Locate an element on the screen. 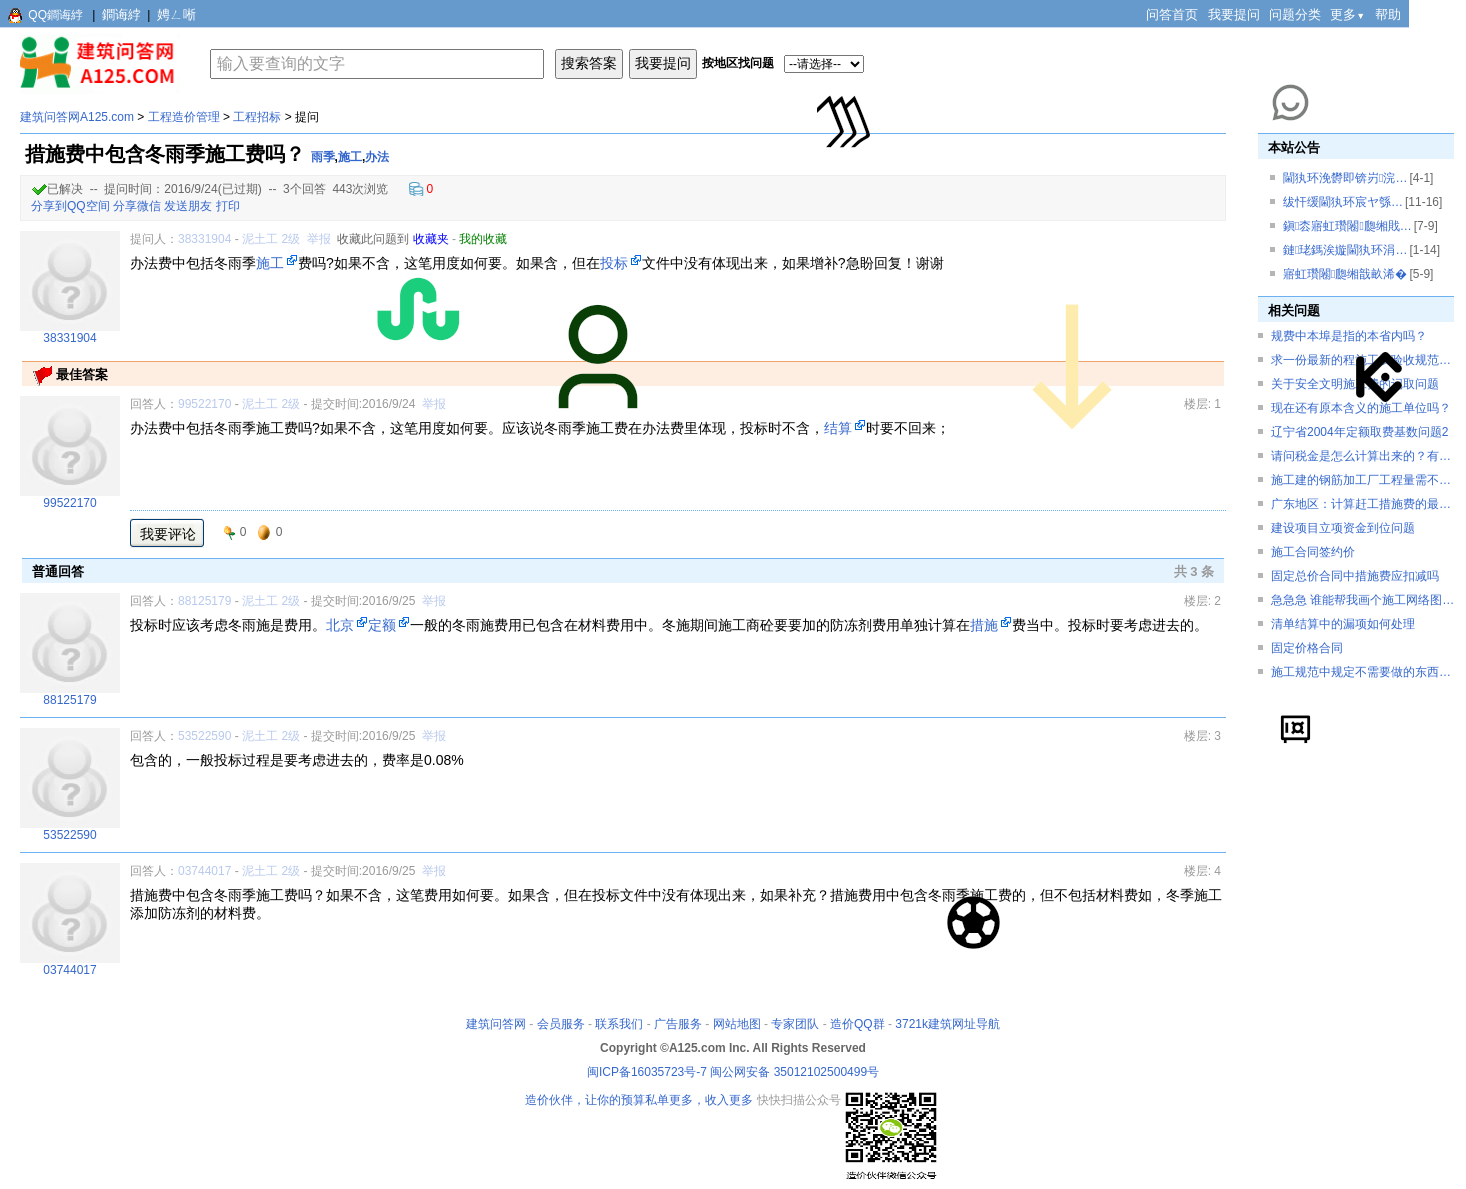  access secure storage or vault features is located at coordinates (1295, 728).